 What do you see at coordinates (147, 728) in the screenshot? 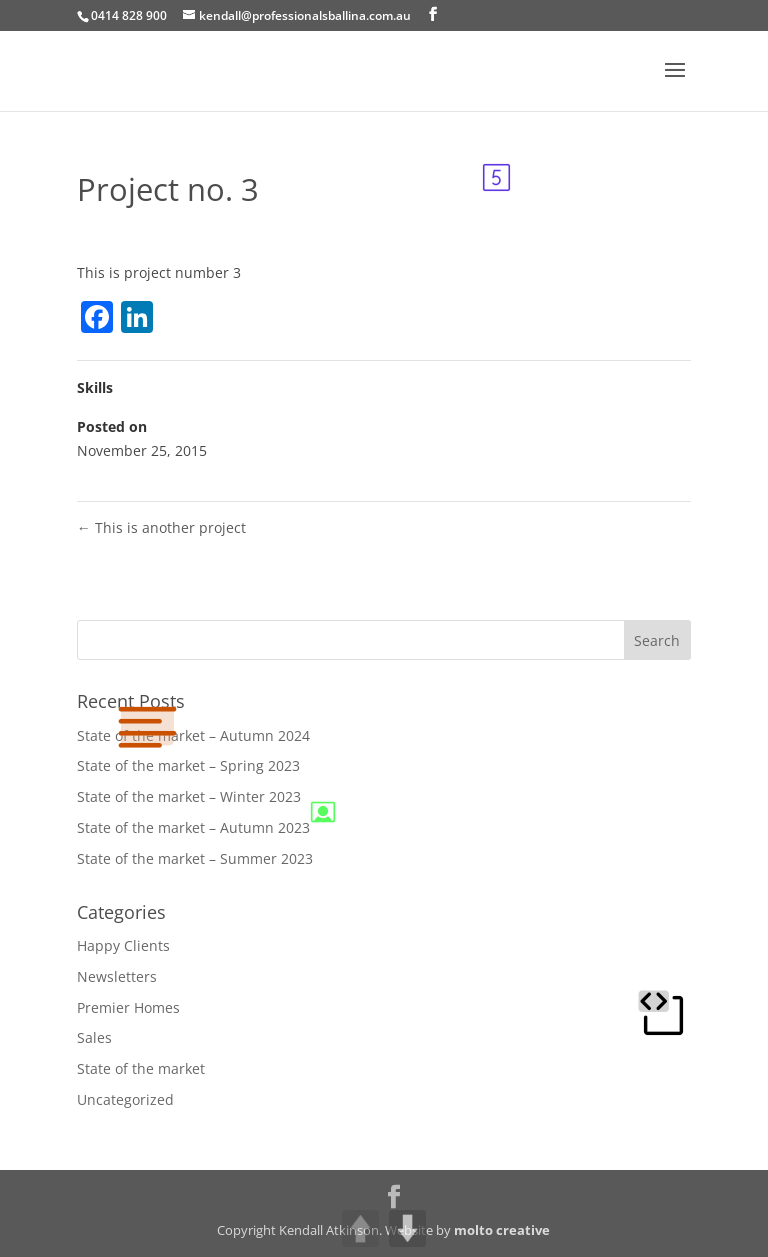
I see `align text to the left` at bounding box center [147, 728].